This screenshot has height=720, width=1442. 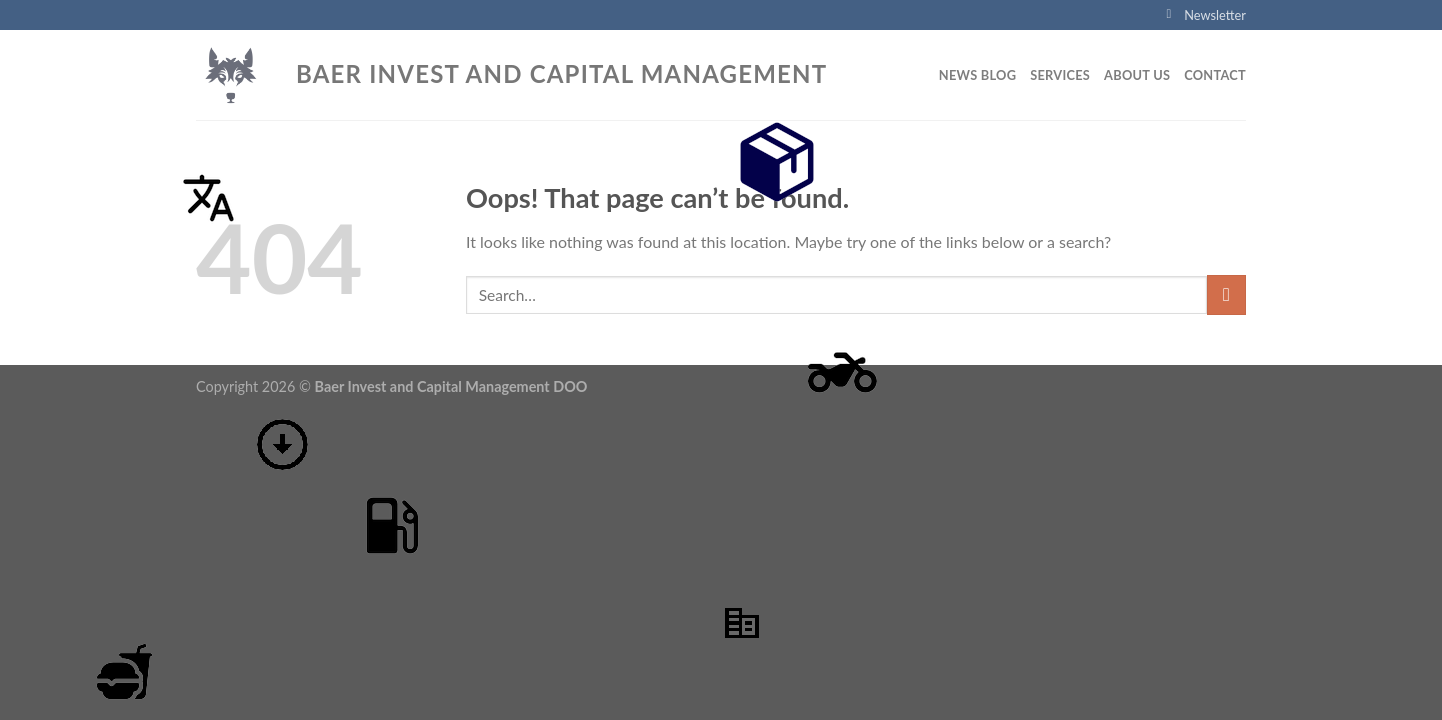 I want to click on view package or shipment details, so click(x=777, y=162).